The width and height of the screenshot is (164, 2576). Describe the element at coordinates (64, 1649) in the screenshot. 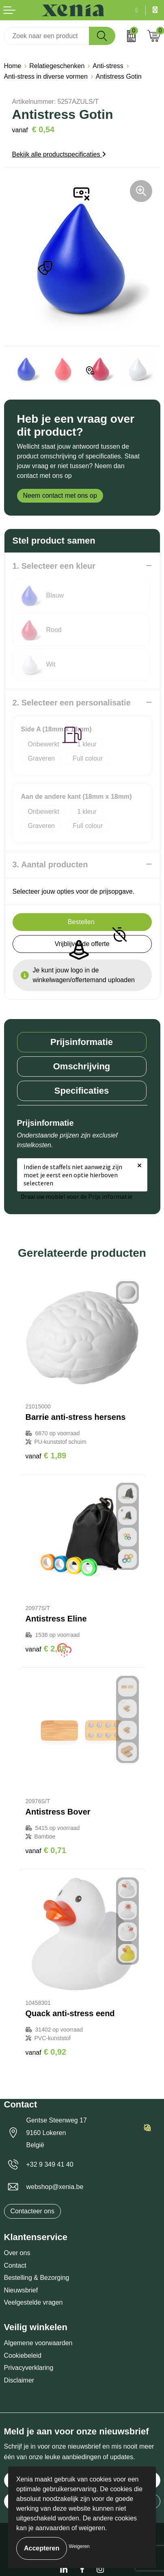

I see `indicates hail weather conditions` at that location.